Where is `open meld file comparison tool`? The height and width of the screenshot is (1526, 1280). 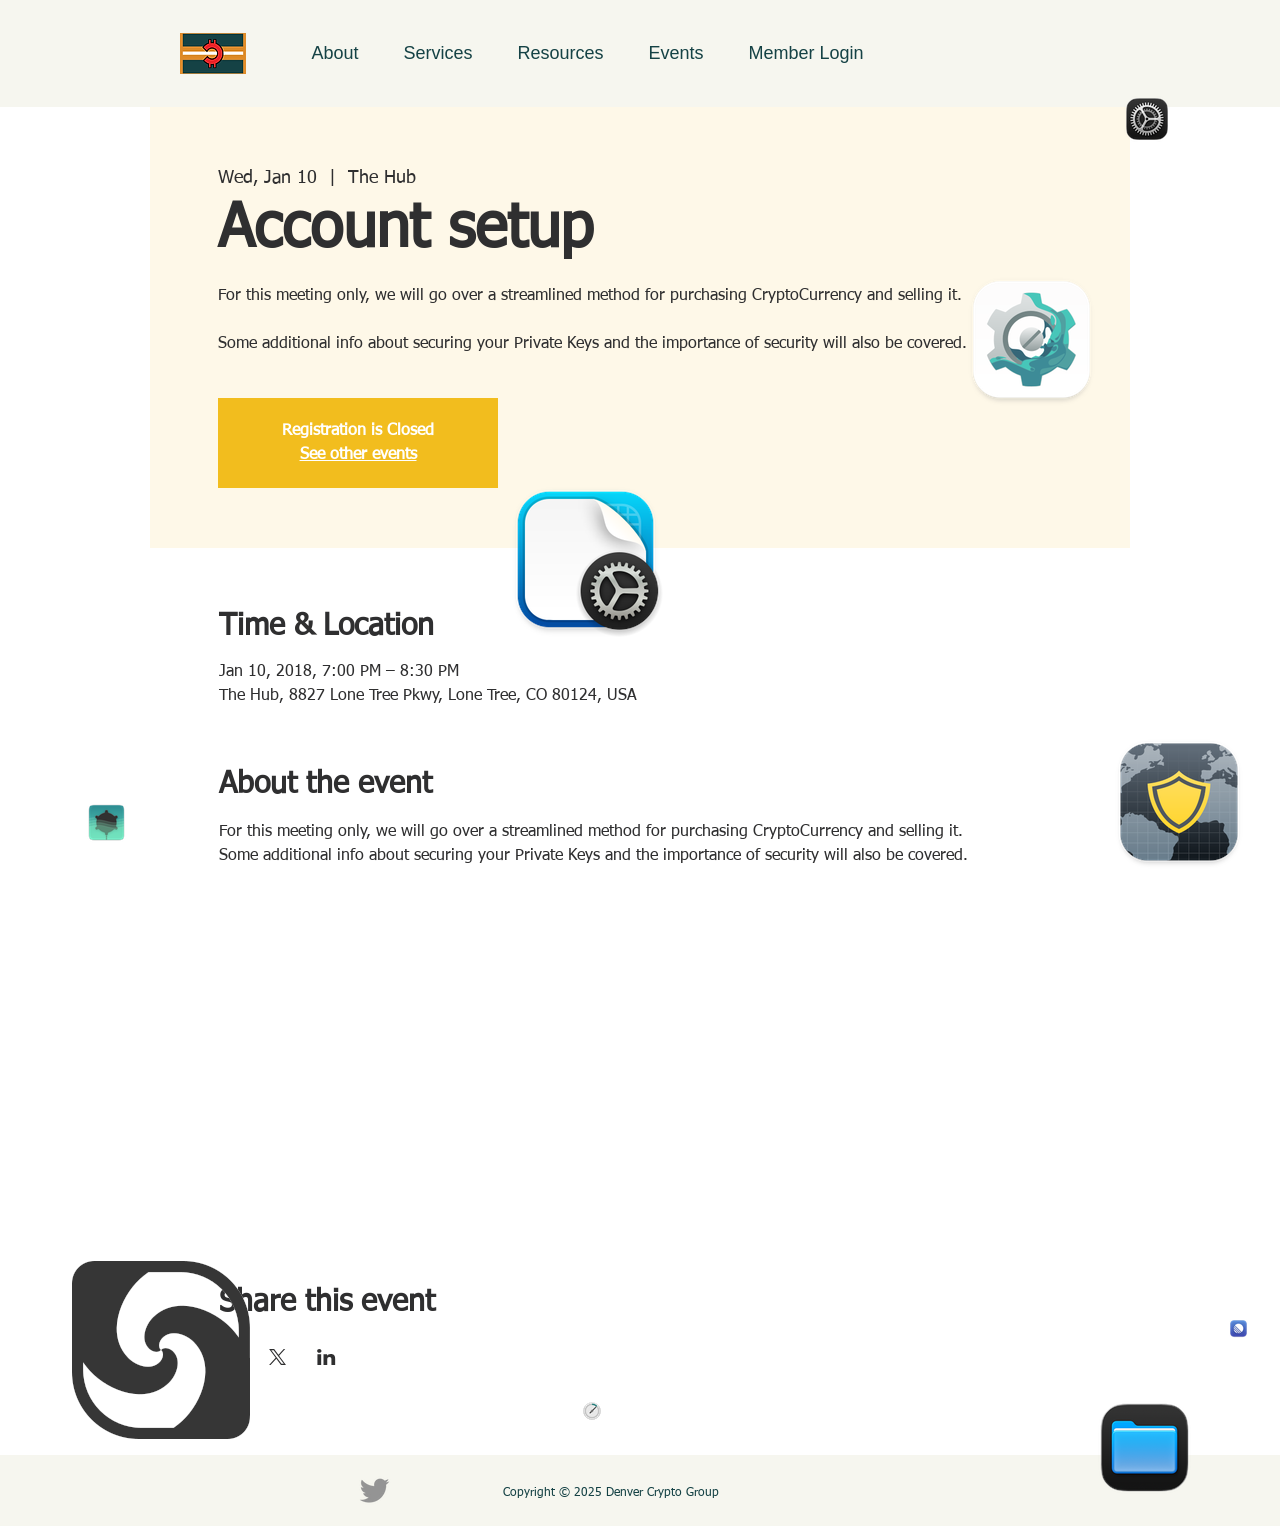
open meld file comparison tool is located at coordinates (161, 1350).